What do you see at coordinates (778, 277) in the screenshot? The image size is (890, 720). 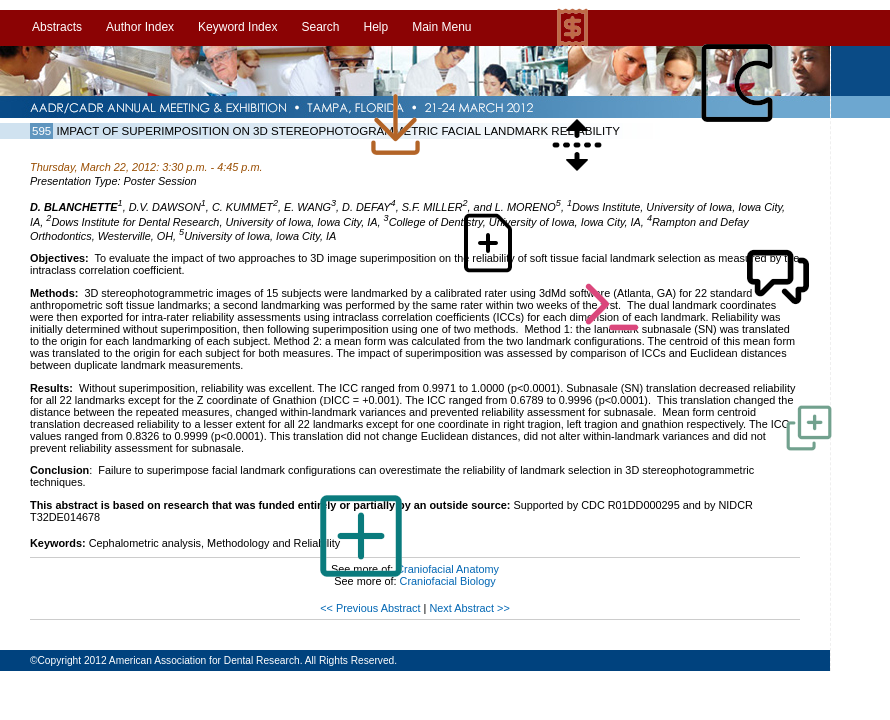 I see `view discussion thread` at bounding box center [778, 277].